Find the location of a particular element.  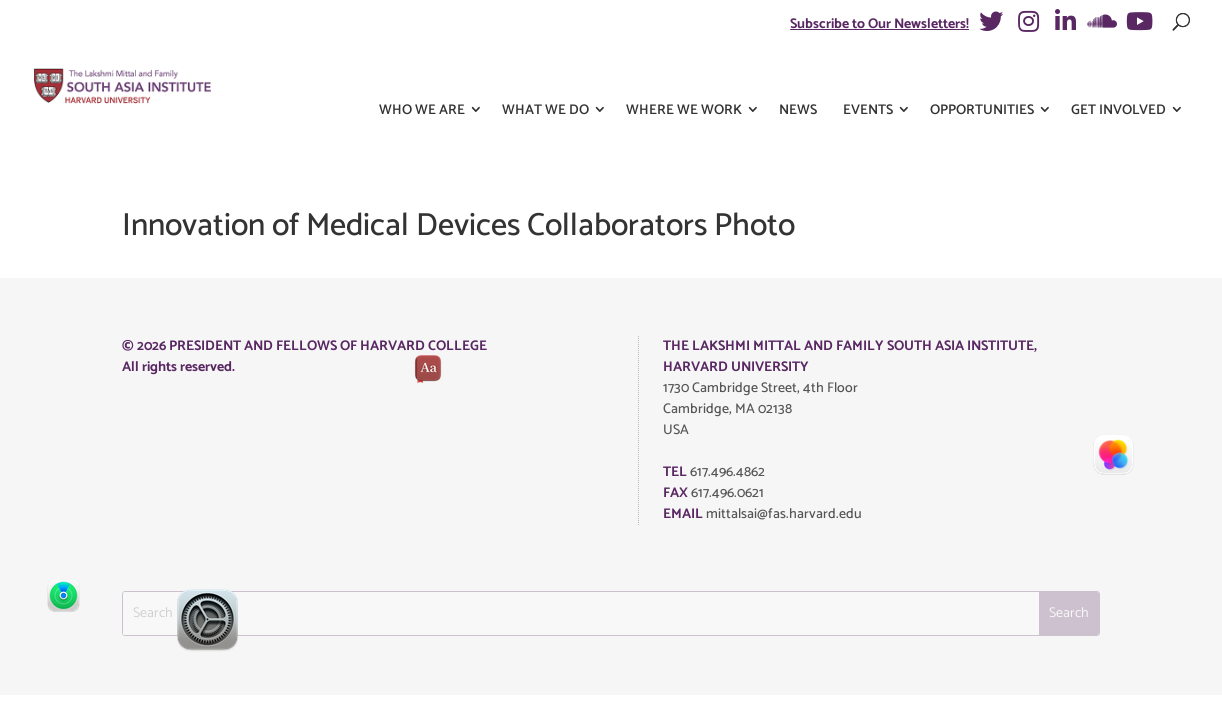

open system settings is located at coordinates (207, 619).